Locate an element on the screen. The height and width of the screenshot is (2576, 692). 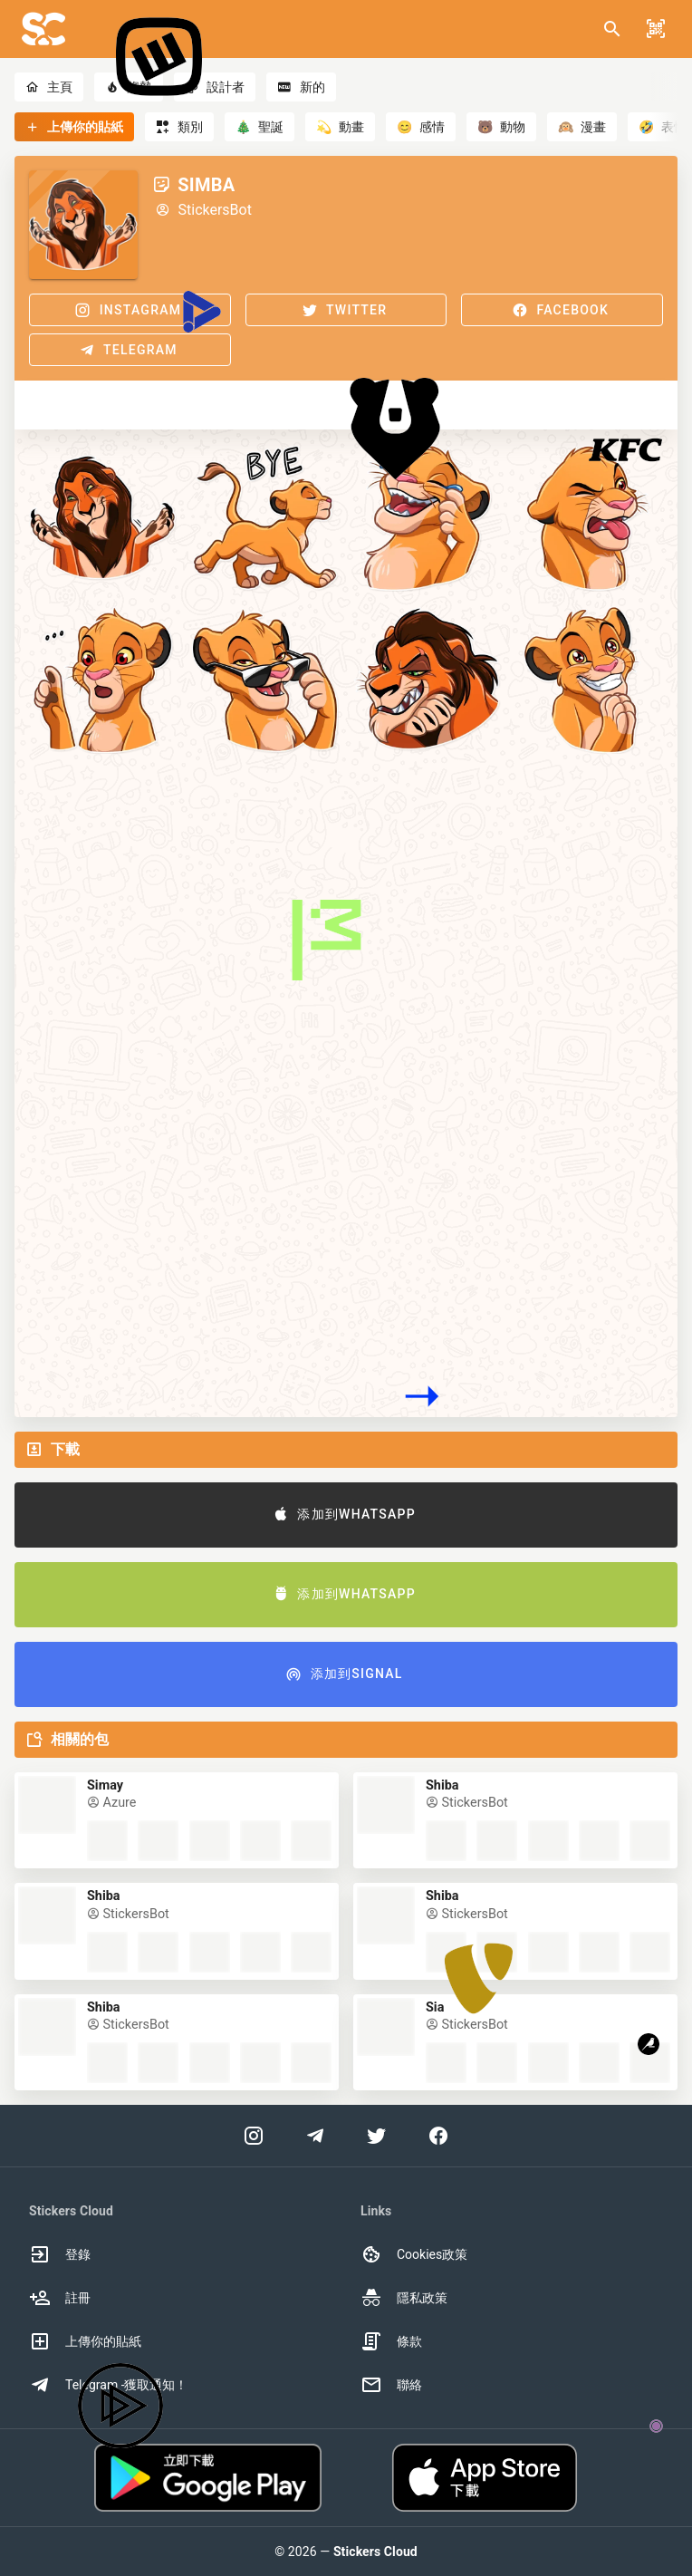
Google Display & Video 360 app or service is located at coordinates (202, 312).